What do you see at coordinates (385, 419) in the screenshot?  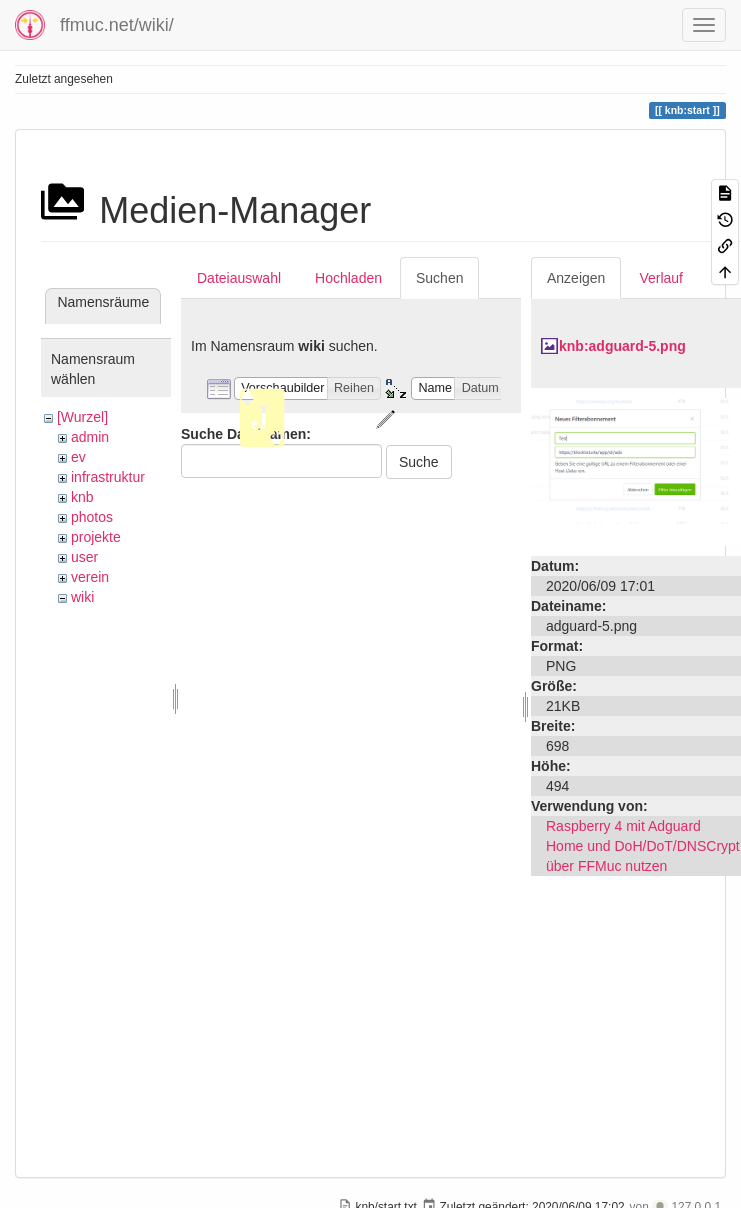 I see `edit or modify content` at bounding box center [385, 419].